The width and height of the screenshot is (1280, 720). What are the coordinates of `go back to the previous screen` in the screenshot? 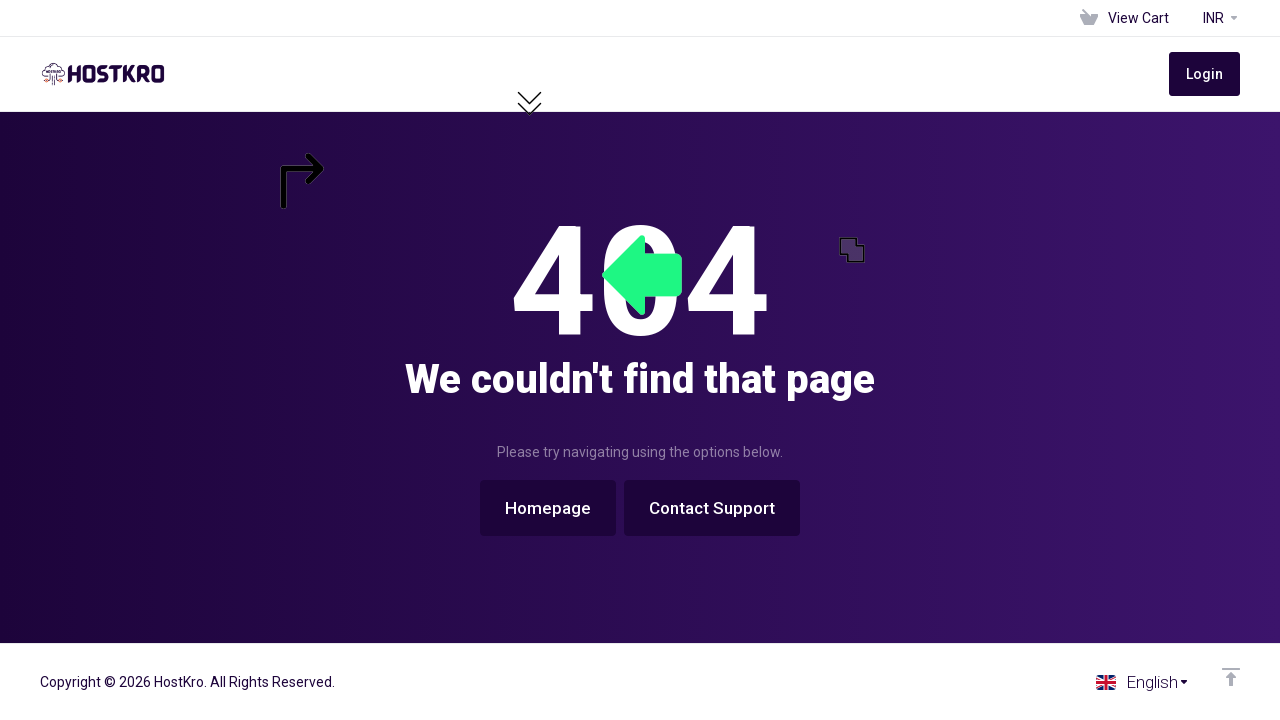 It's located at (645, 275).